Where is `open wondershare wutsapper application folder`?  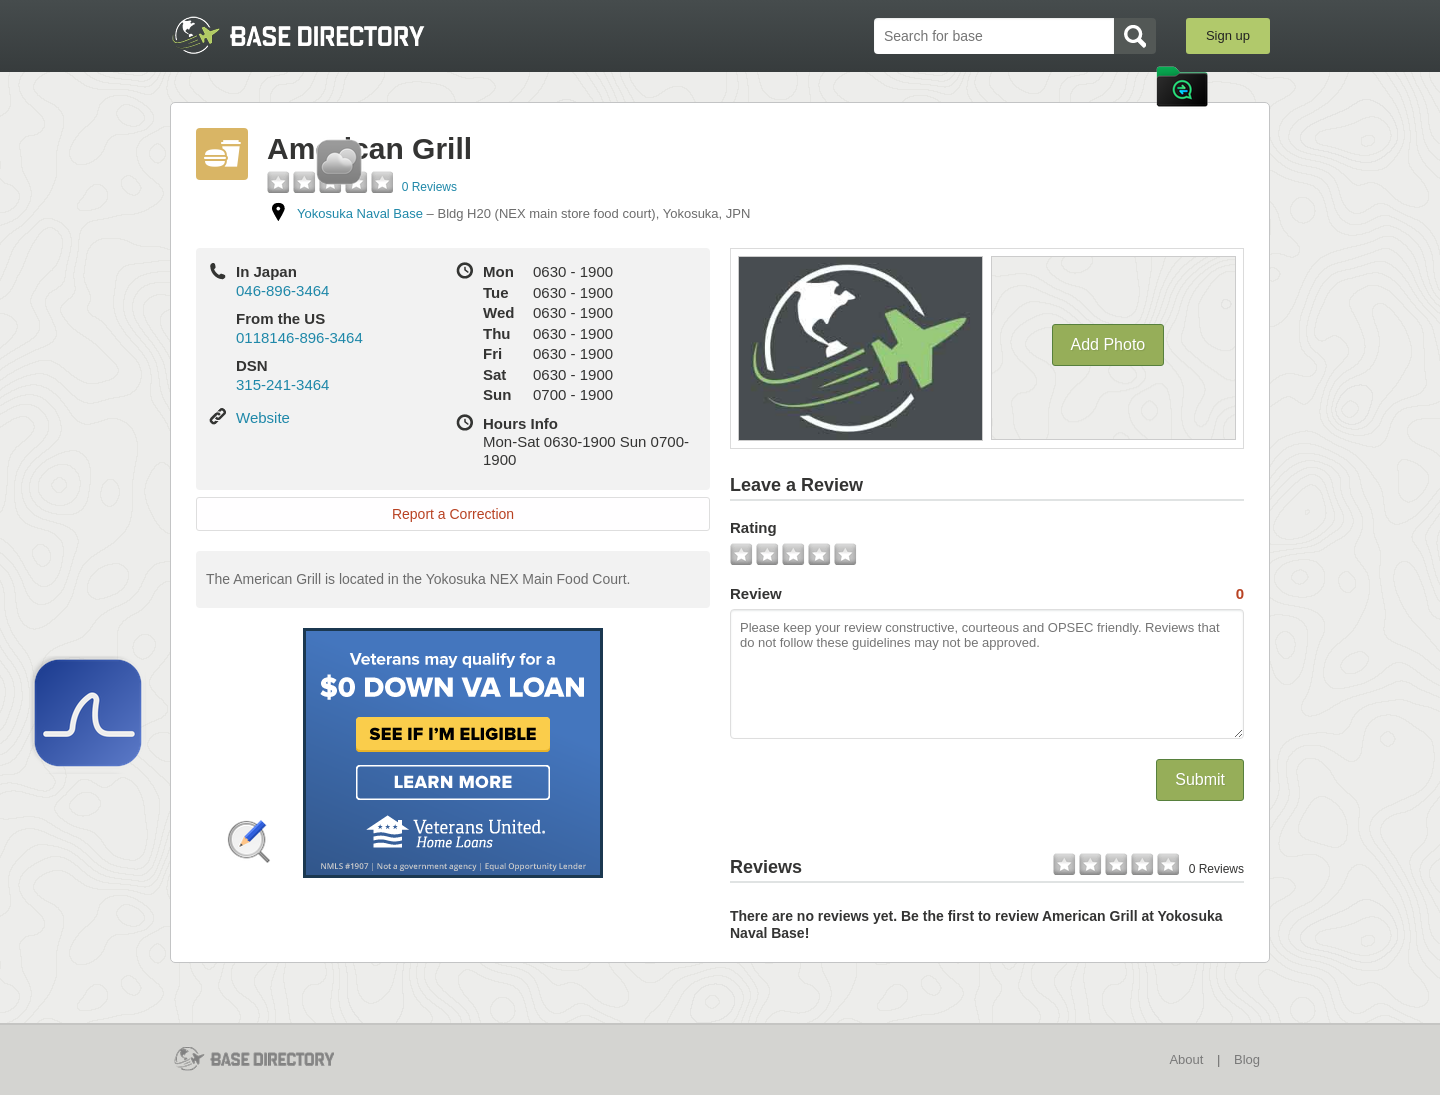 open wondershare wutsapper application folder is located at coordinates (1182, 88).